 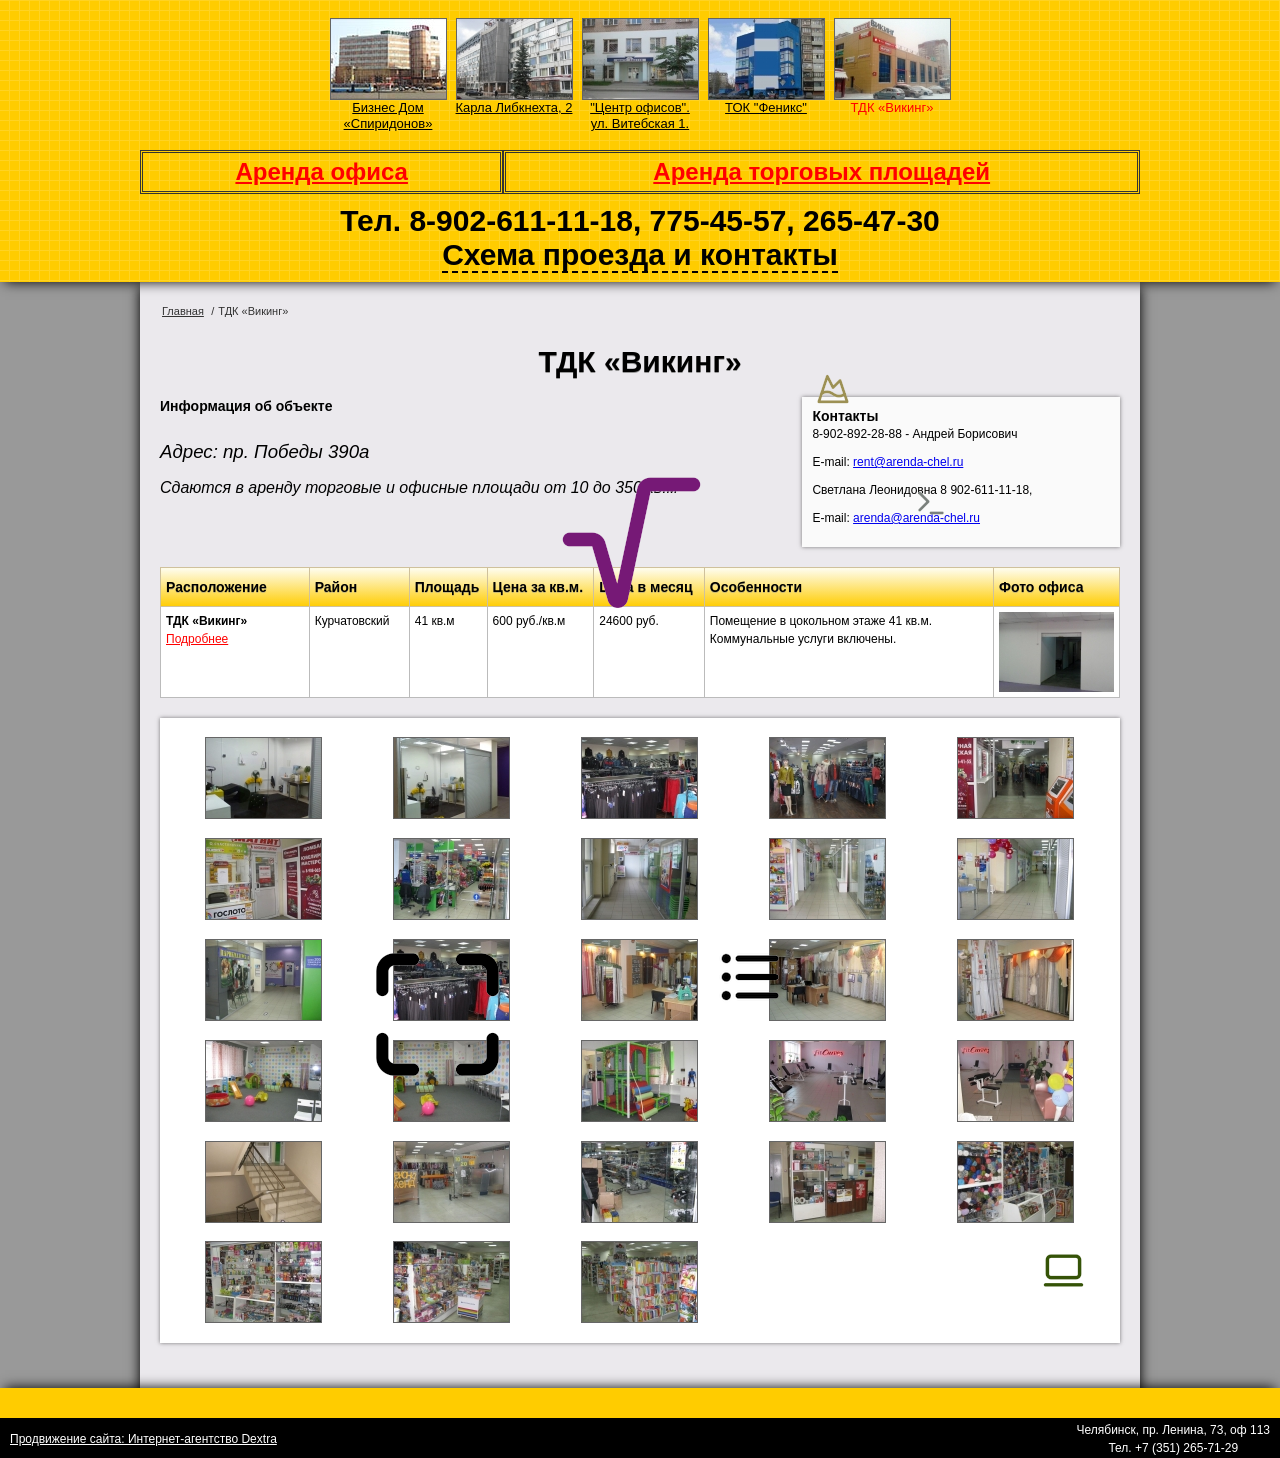 I want to click on view items as a bulleted list, so click(x=751, y=977).